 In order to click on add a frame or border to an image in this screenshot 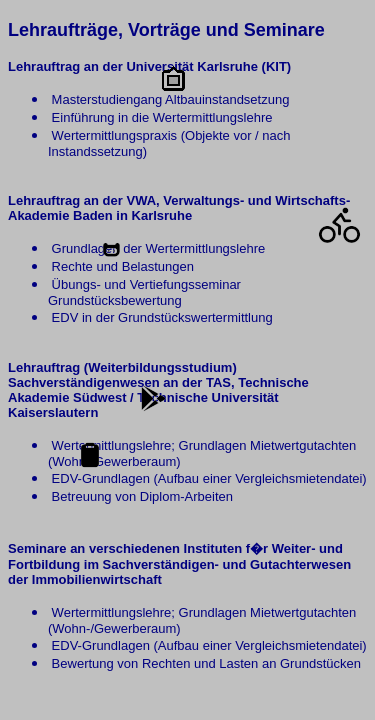, I will do `click(173, 79)`.